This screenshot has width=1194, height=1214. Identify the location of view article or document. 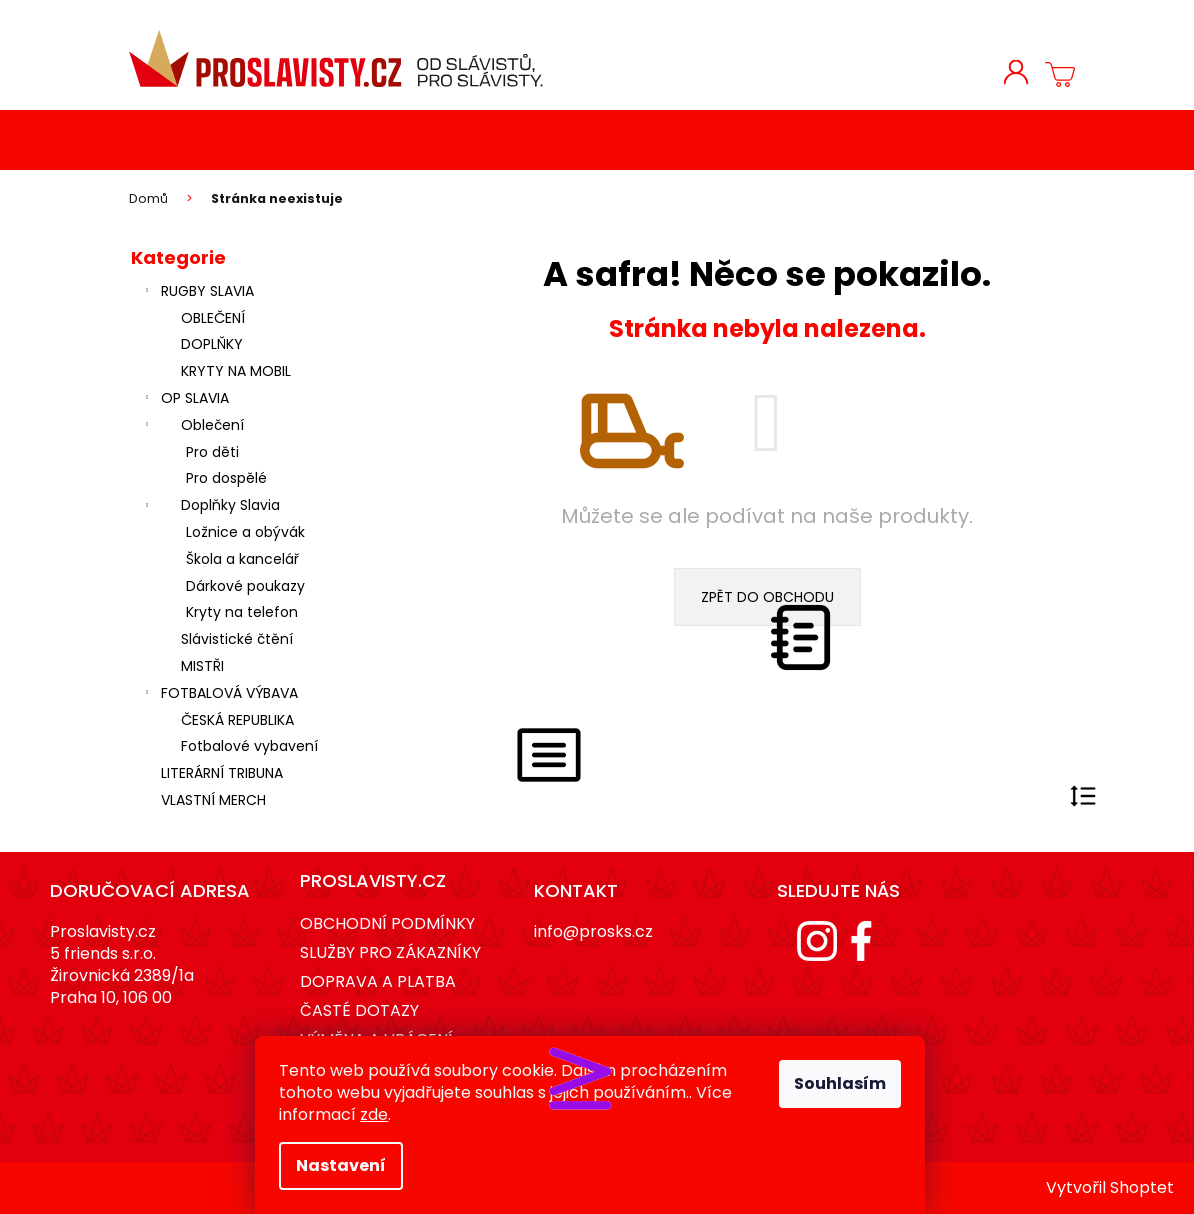
(549, 755).